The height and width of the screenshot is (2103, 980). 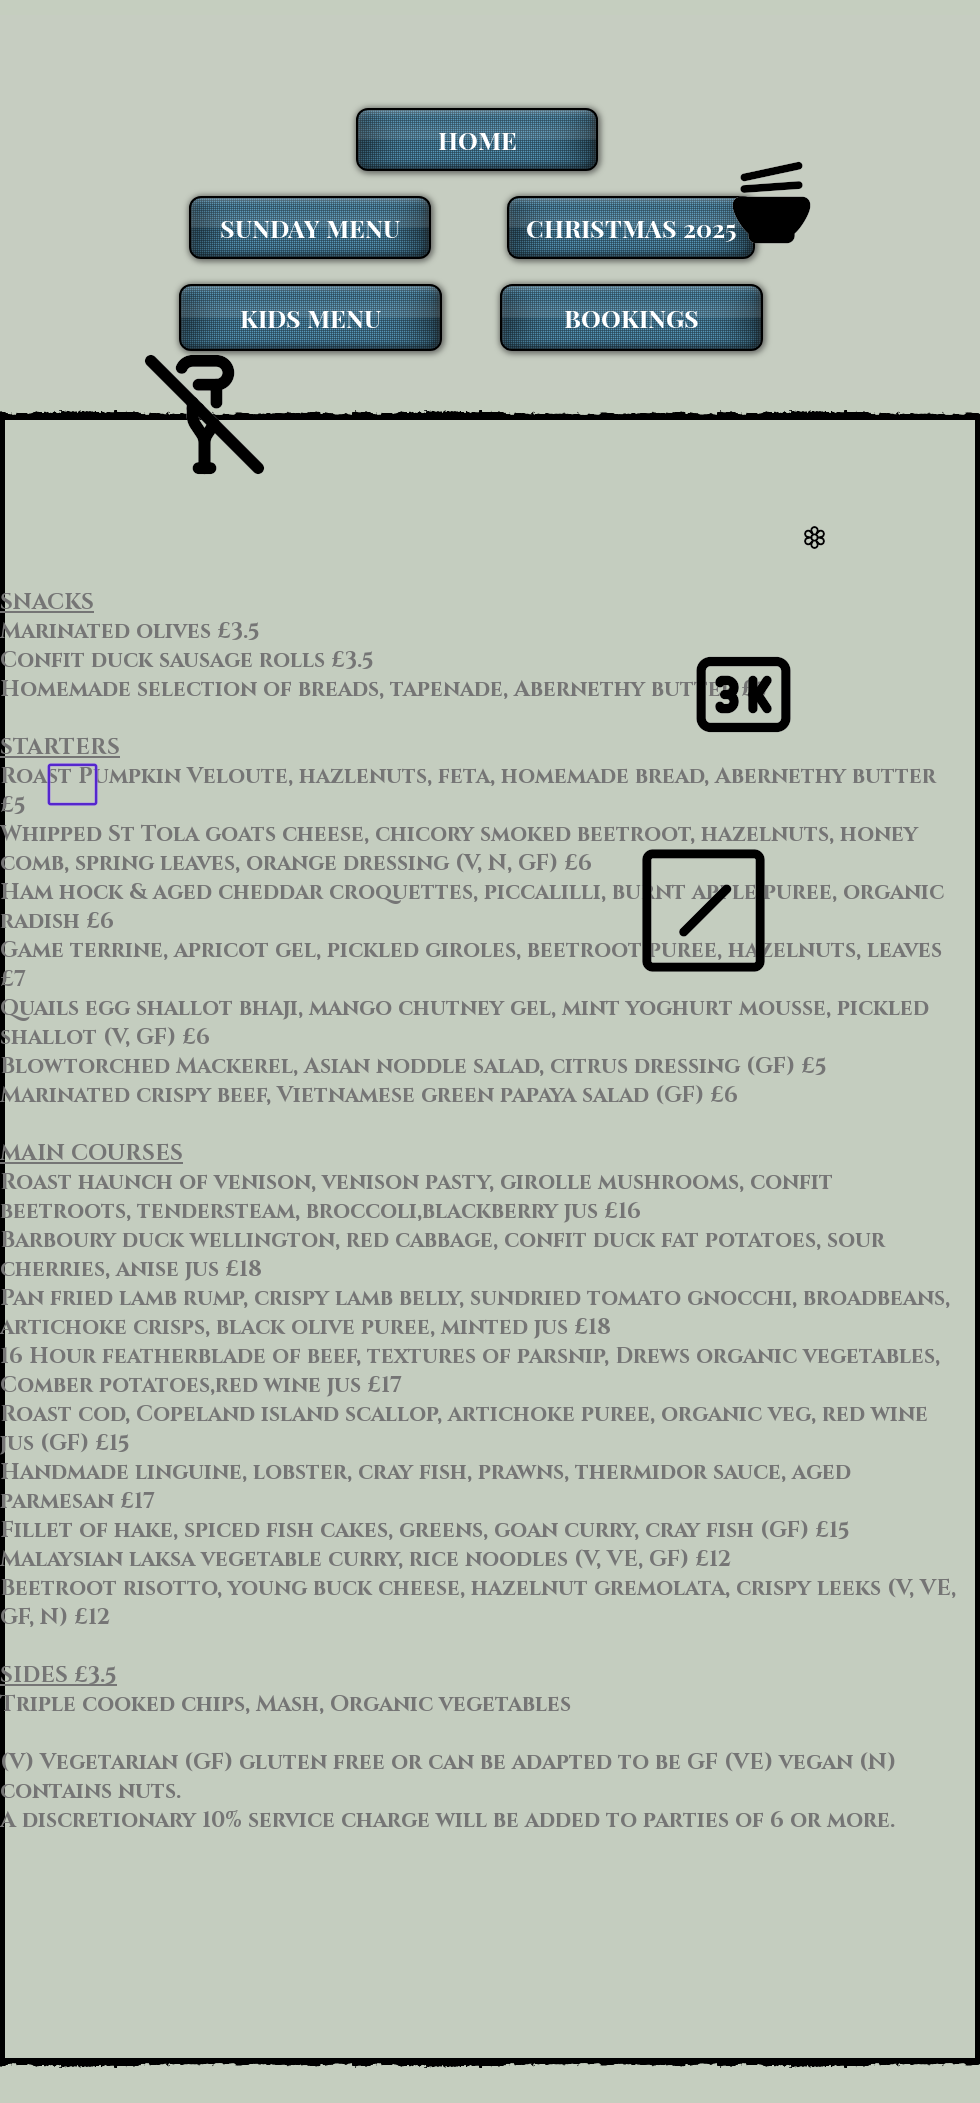 I want to click on browse asian cuisine or noodle restaurants, so click(x=771, y=204).